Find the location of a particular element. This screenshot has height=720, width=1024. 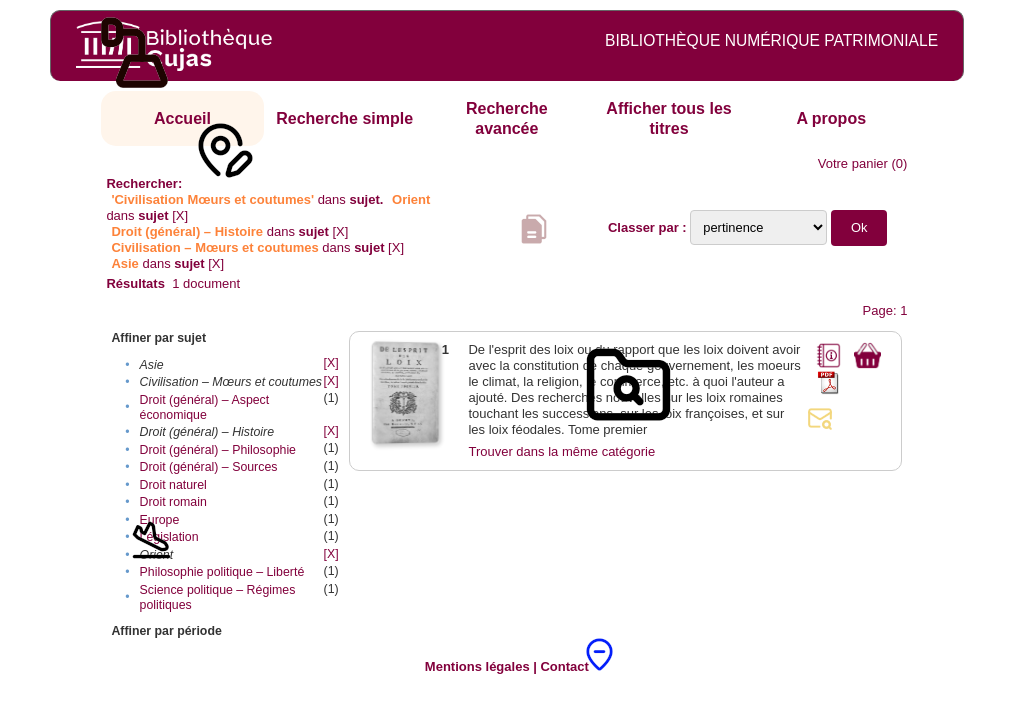

remove a saved location is located at coordinates (599, 654).